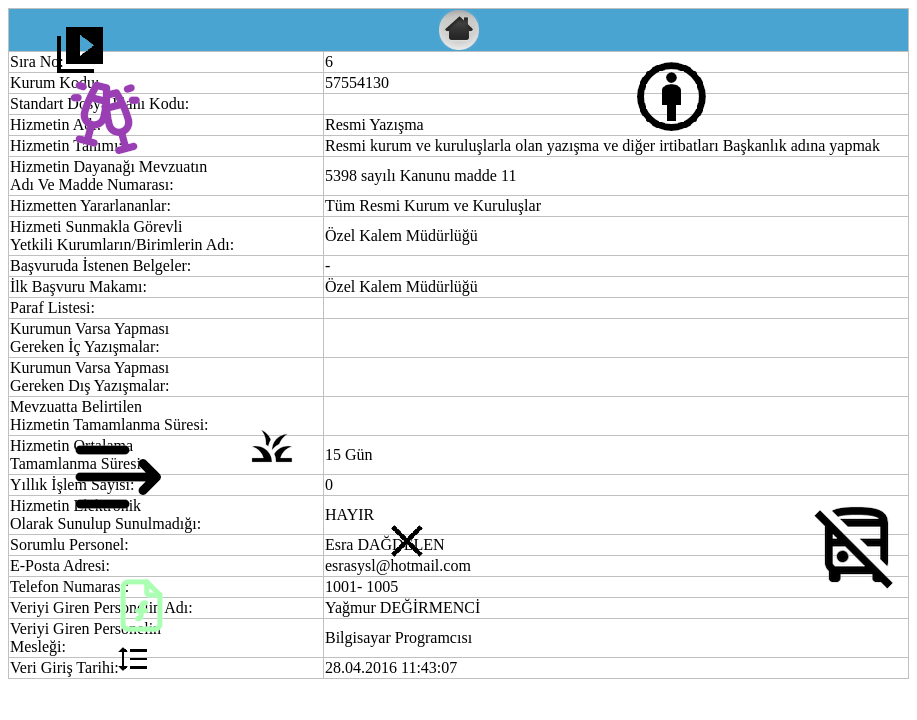 The height and width of the screenshot is (720, 917). I want to click on close the current window or dialog, so click(407, 541).